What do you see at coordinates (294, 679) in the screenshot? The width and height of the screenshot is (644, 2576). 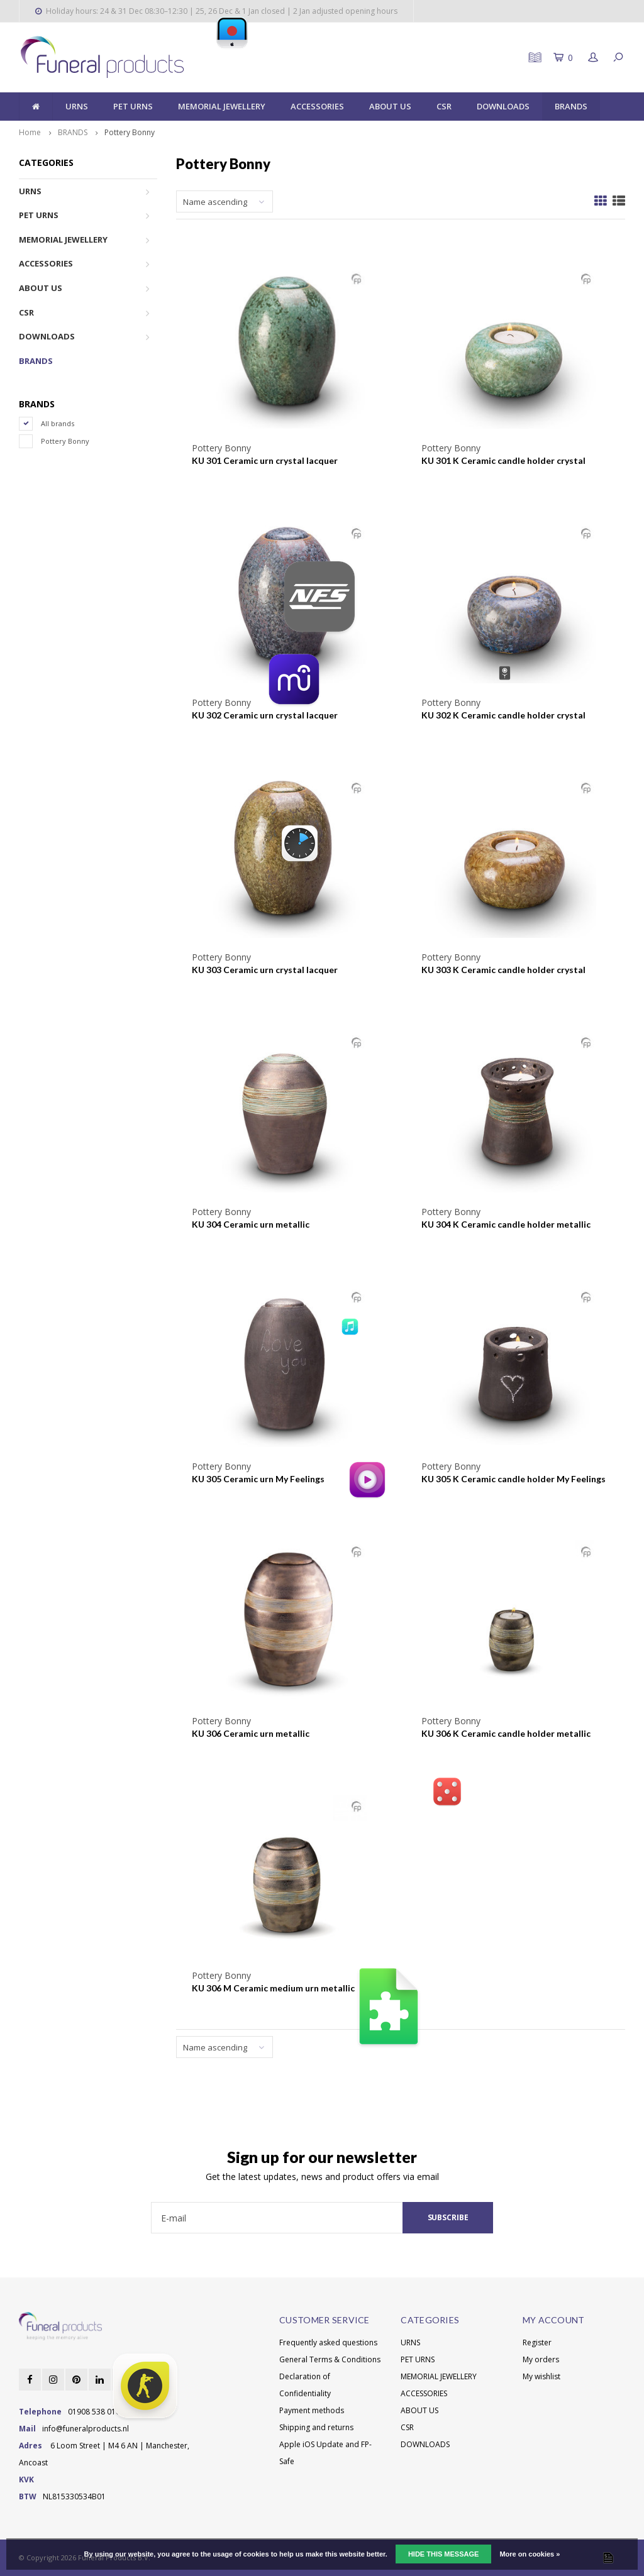 I see `open MuseScore music notation app` at bounding box center [294, 679].